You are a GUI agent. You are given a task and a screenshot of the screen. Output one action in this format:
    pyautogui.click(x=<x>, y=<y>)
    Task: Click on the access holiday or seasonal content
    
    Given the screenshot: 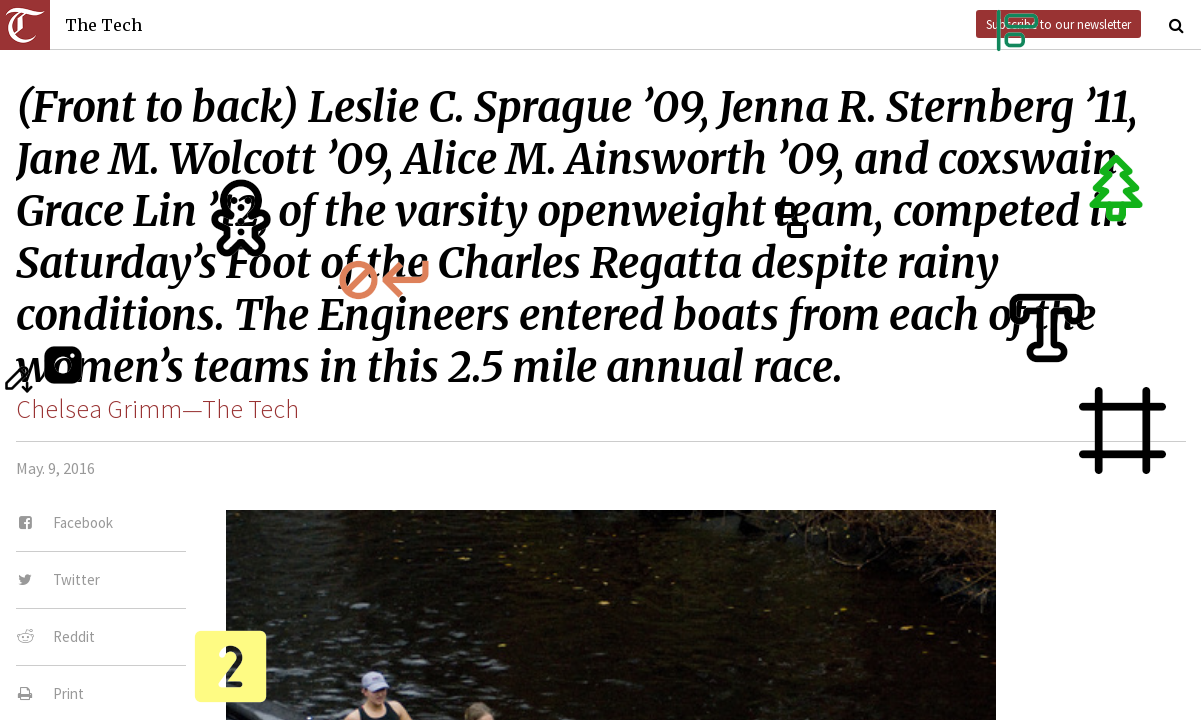 What is the action you would take?
    pyautogui.click(x=241, y=218)
    